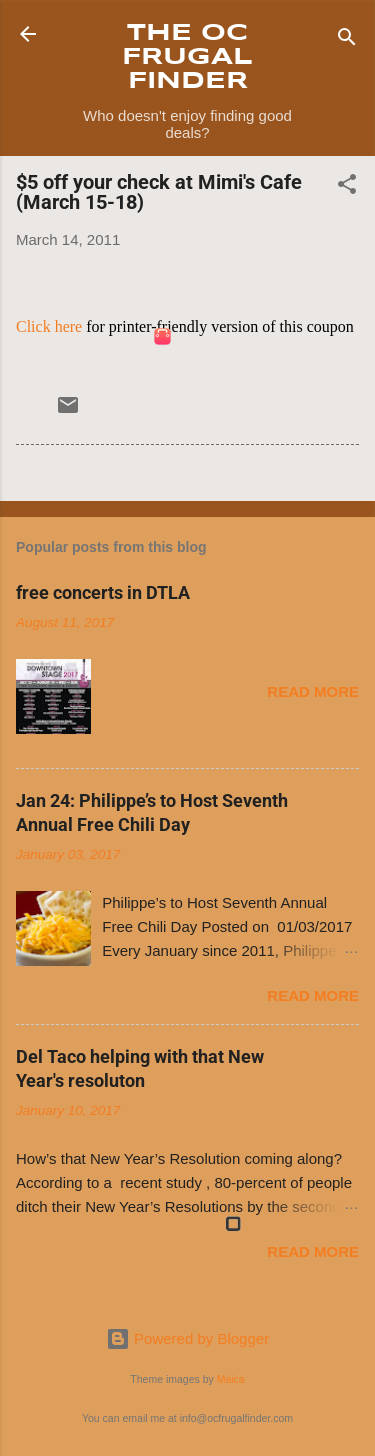 The image size is (375, 1456). Describe the element at coordinates (246, 1210) in the screenshot. I see `stop or halt current media playback` at that location.